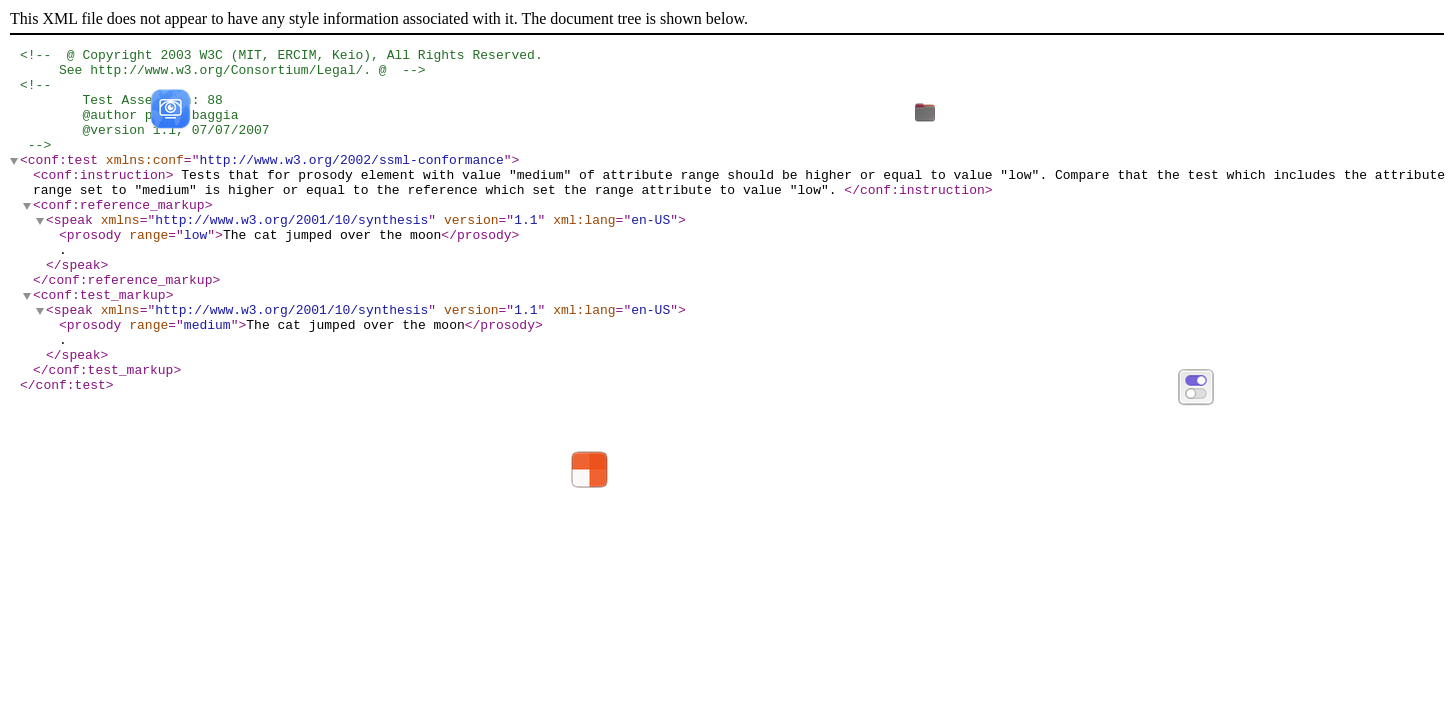 This screenshot has height=720, width=1454. Describe the element at coordinates (170, 109) in the screenshot. I see `access remote desktop or screen sharing settings` at that location.